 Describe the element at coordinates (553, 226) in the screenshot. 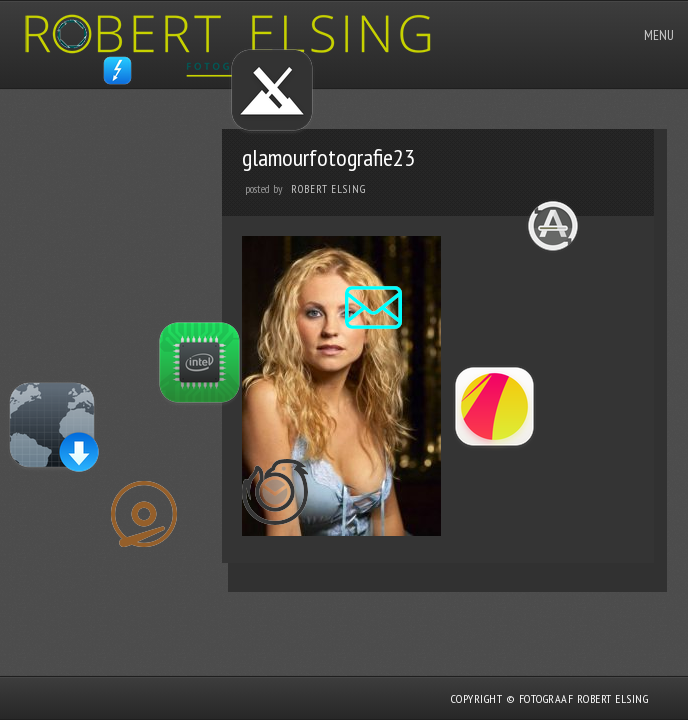

I see `check for and install software updates` at that location.